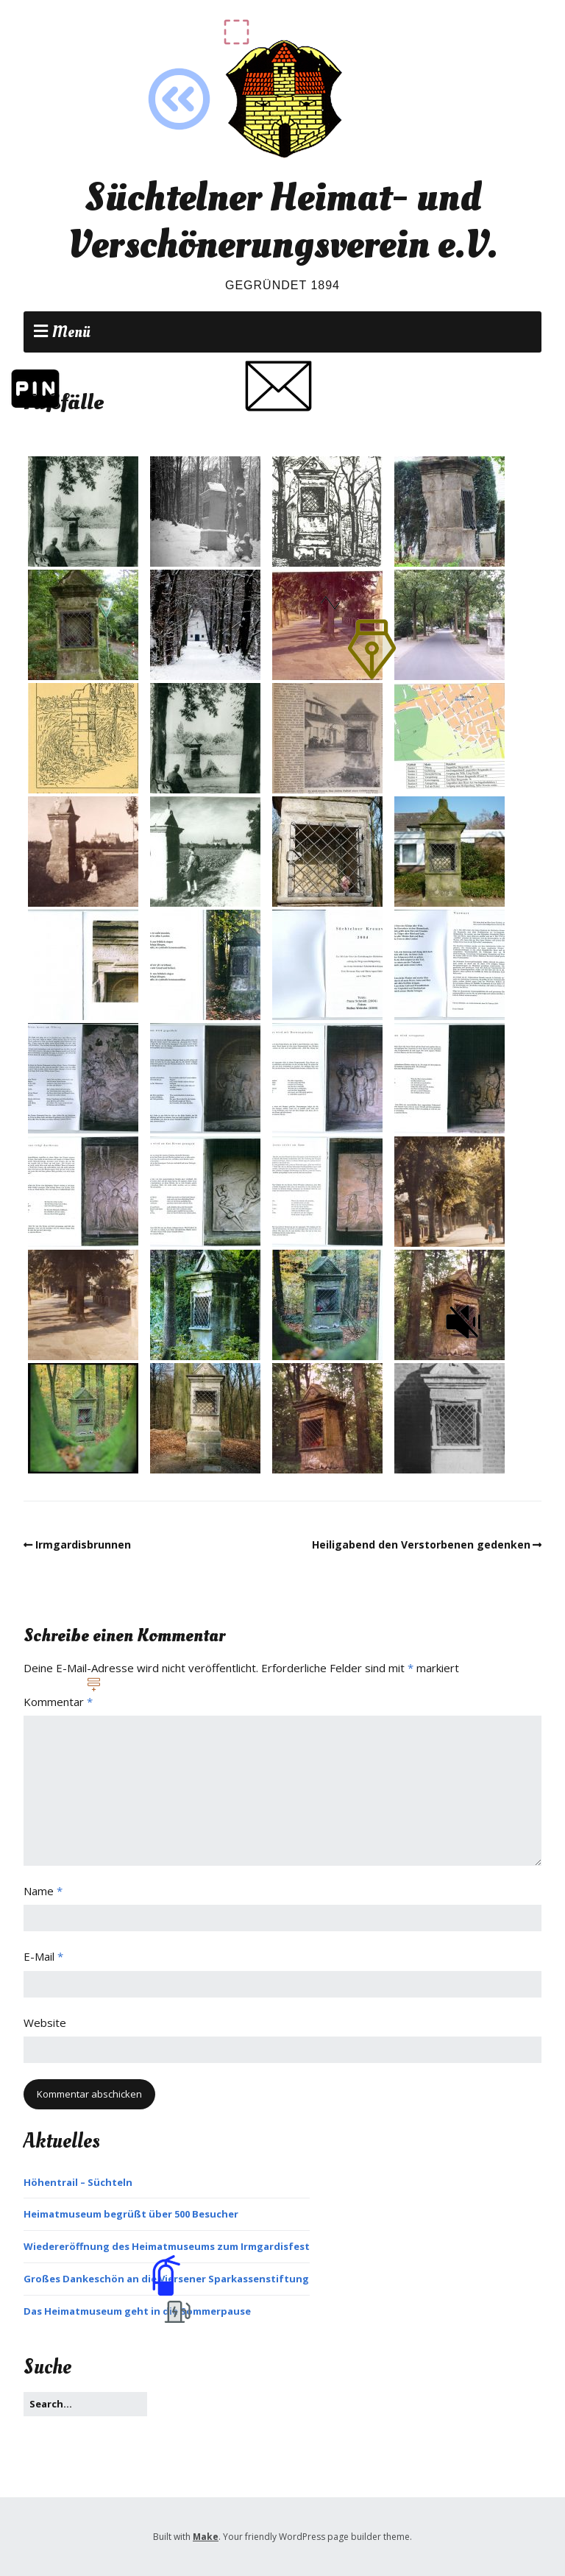 Image resolution: width=565 pixels, height=2576 pixels. I want to click on toggle triangle waveform in audio synthesizer, so click(330, 603).